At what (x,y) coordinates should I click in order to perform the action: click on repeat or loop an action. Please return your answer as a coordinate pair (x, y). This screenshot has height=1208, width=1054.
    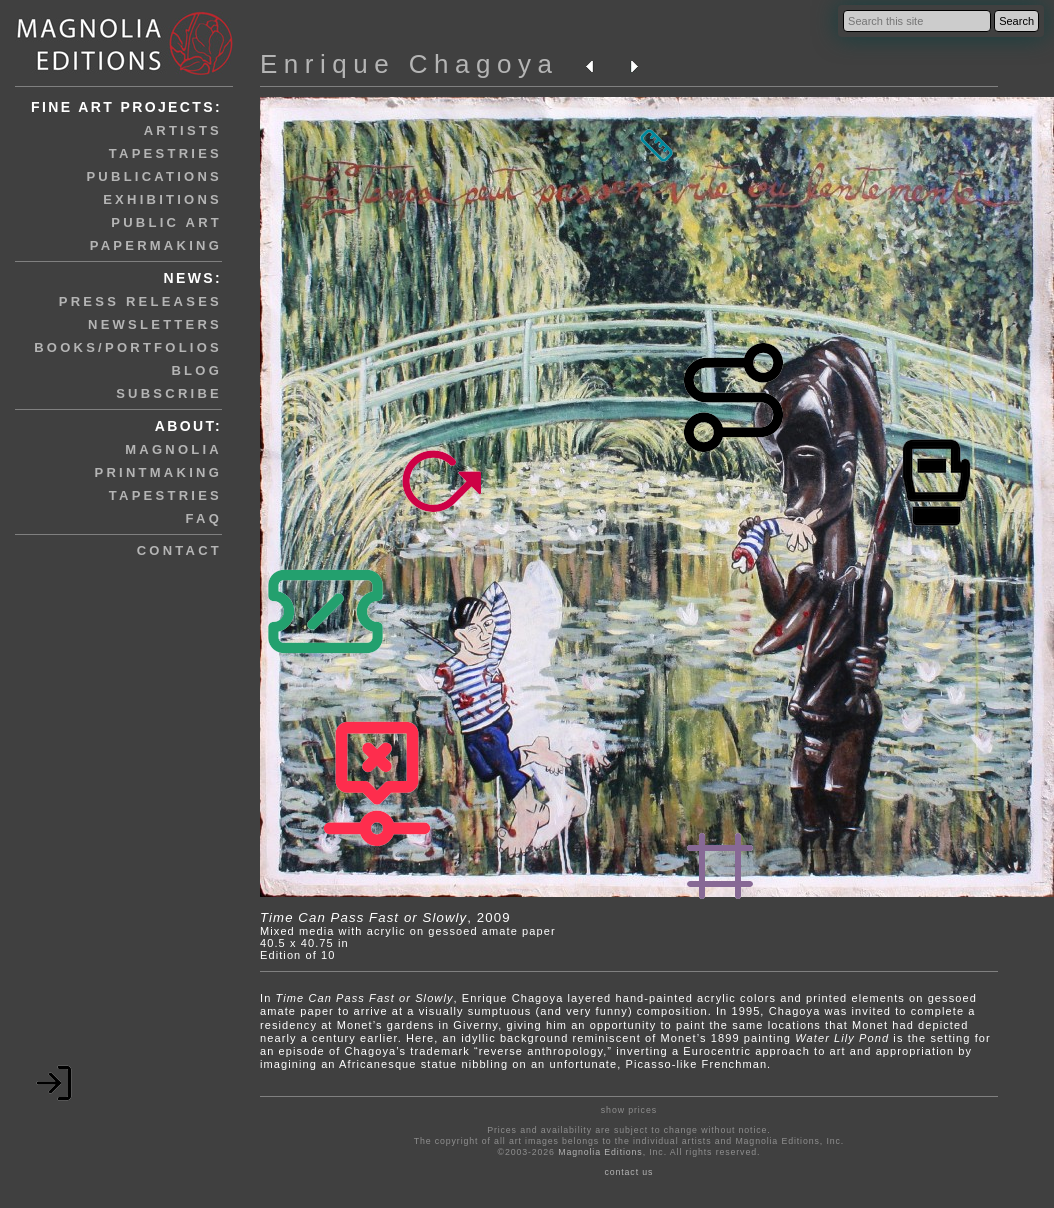
    Looking at the image, I should click on (441, 476).